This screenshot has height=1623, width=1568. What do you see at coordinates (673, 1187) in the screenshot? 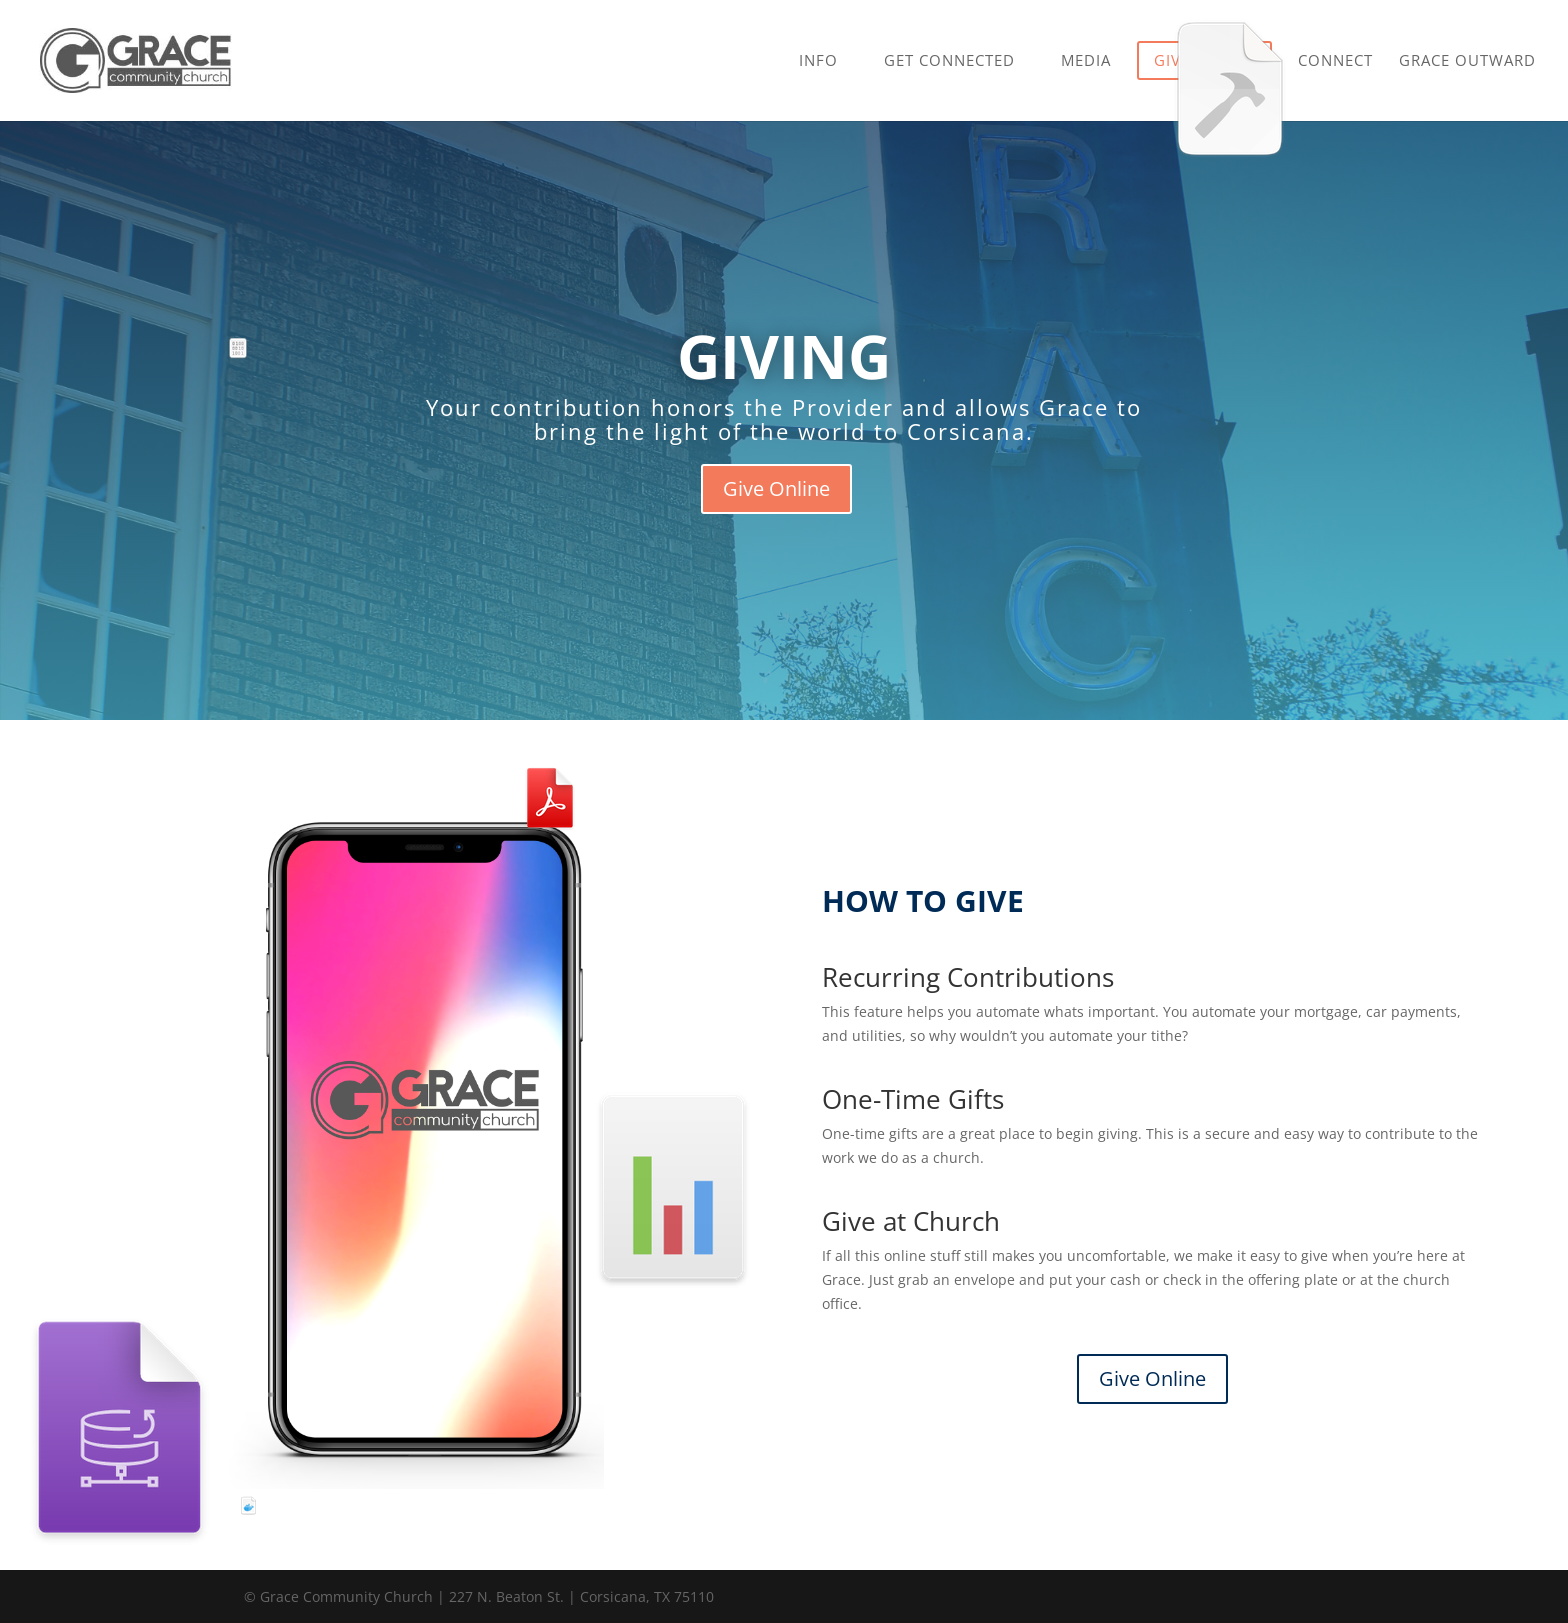
I see `open an opendocument chart template file` at bounding box center [673, 1187].